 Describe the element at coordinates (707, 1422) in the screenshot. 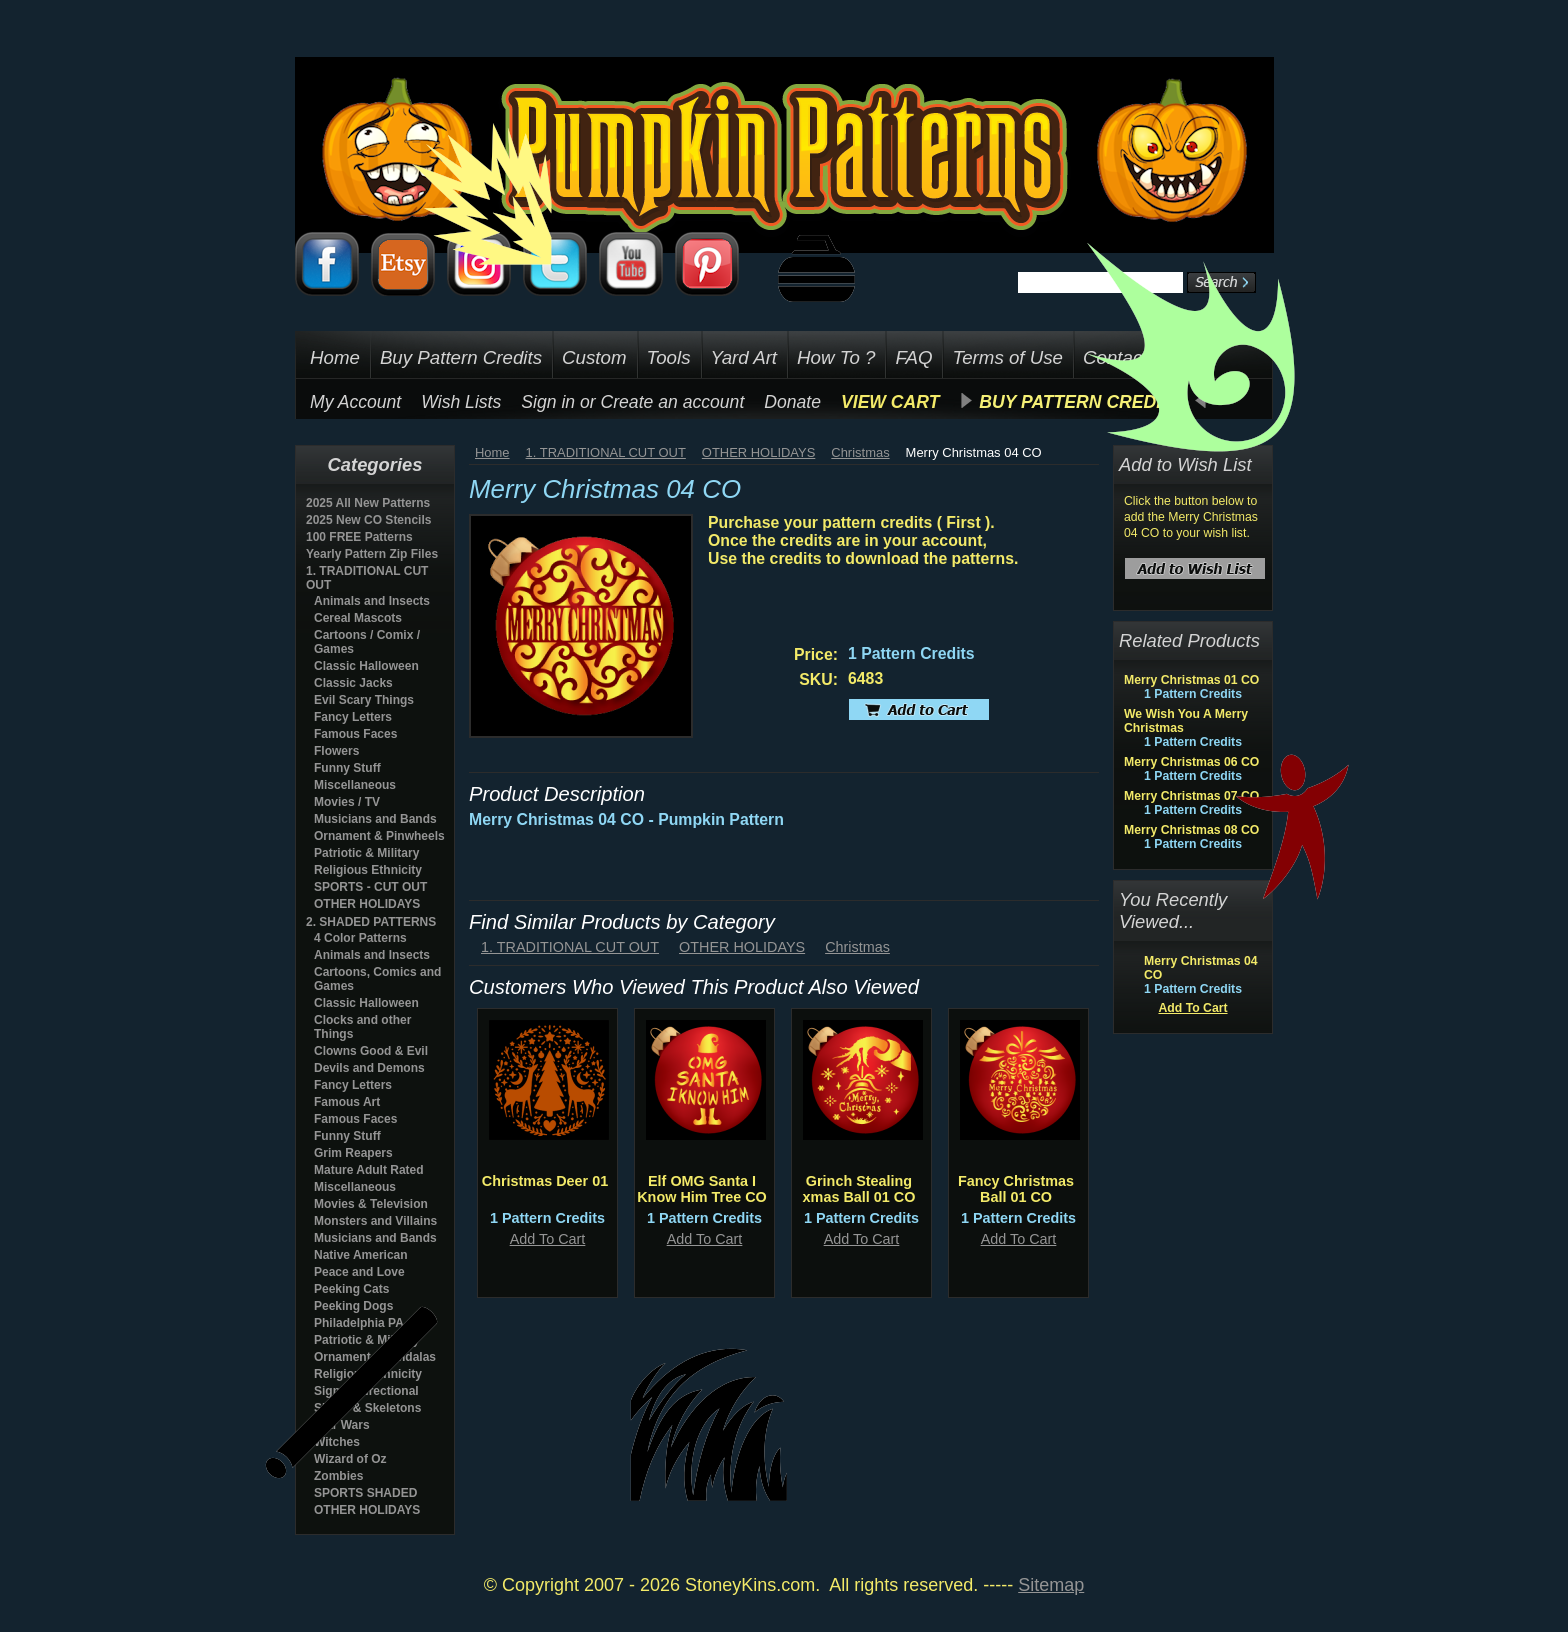

I see `activate fire wave attack or ability` at that location.